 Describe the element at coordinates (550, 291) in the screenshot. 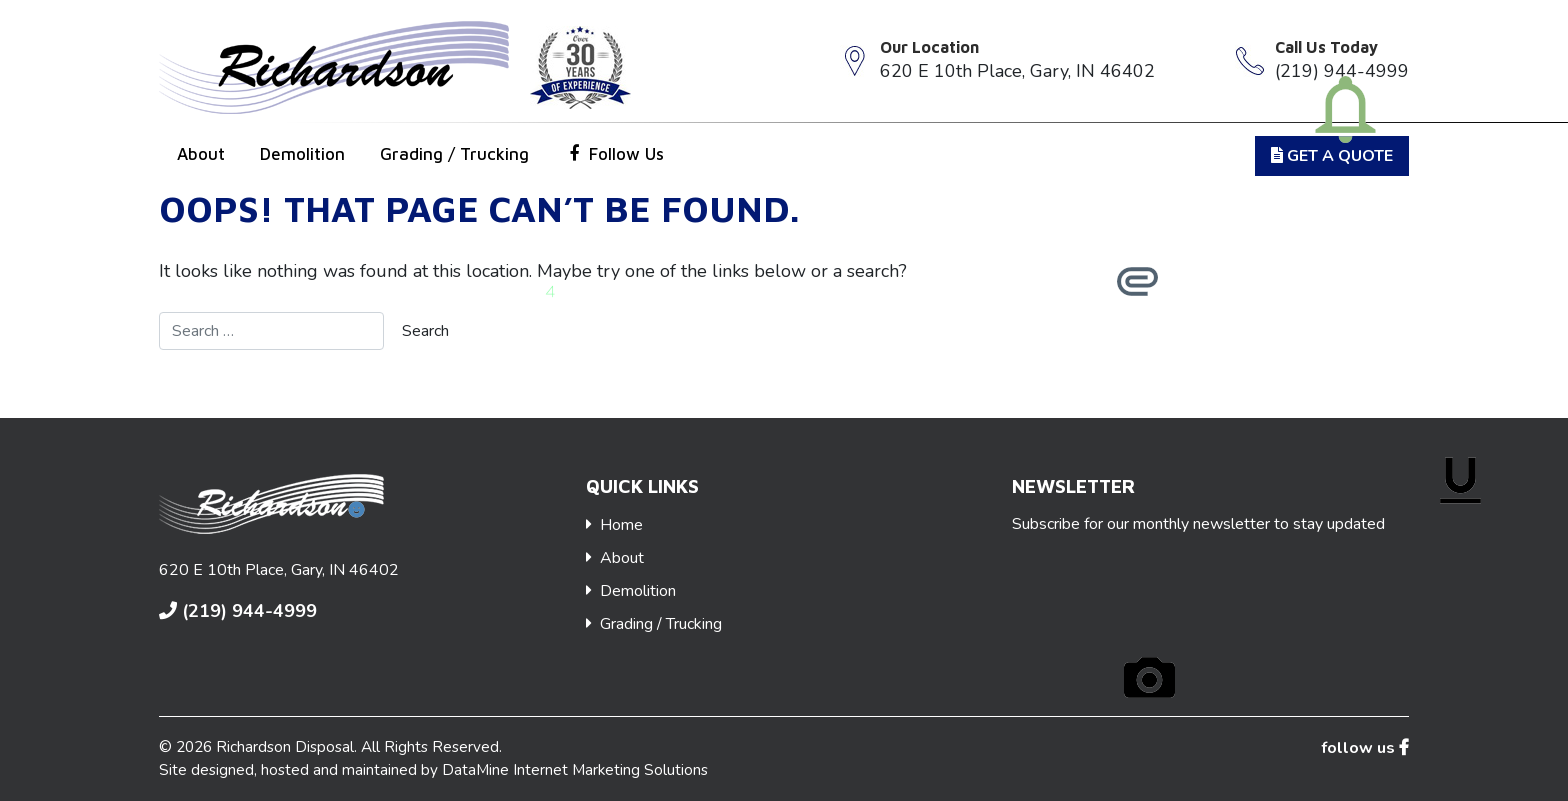

I see `indicates step four in a multi-step process` at that location.